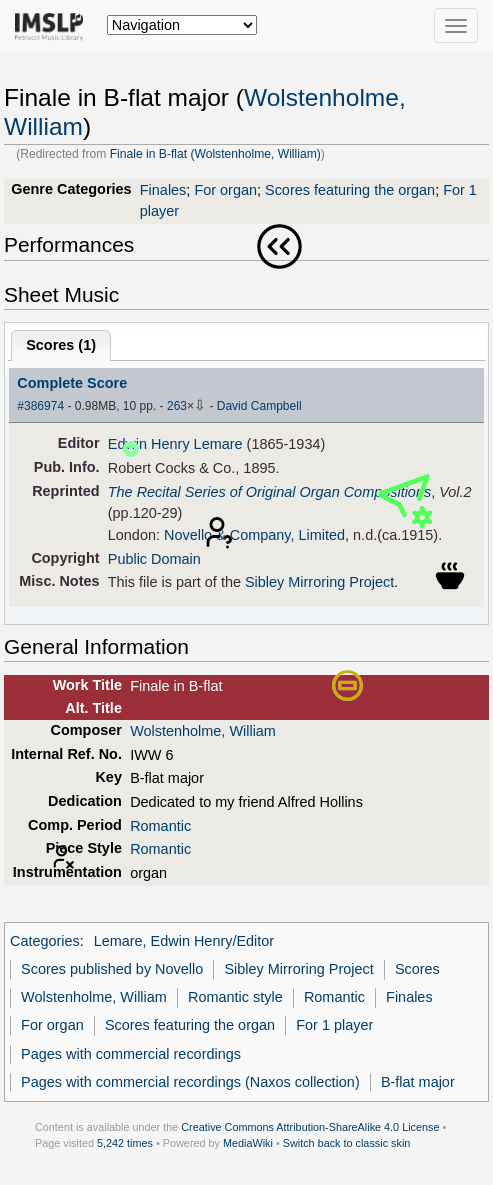  Describe the element at coordinates (450, 575) in the screenshot. I see `browse soup or hot food options` at that location.